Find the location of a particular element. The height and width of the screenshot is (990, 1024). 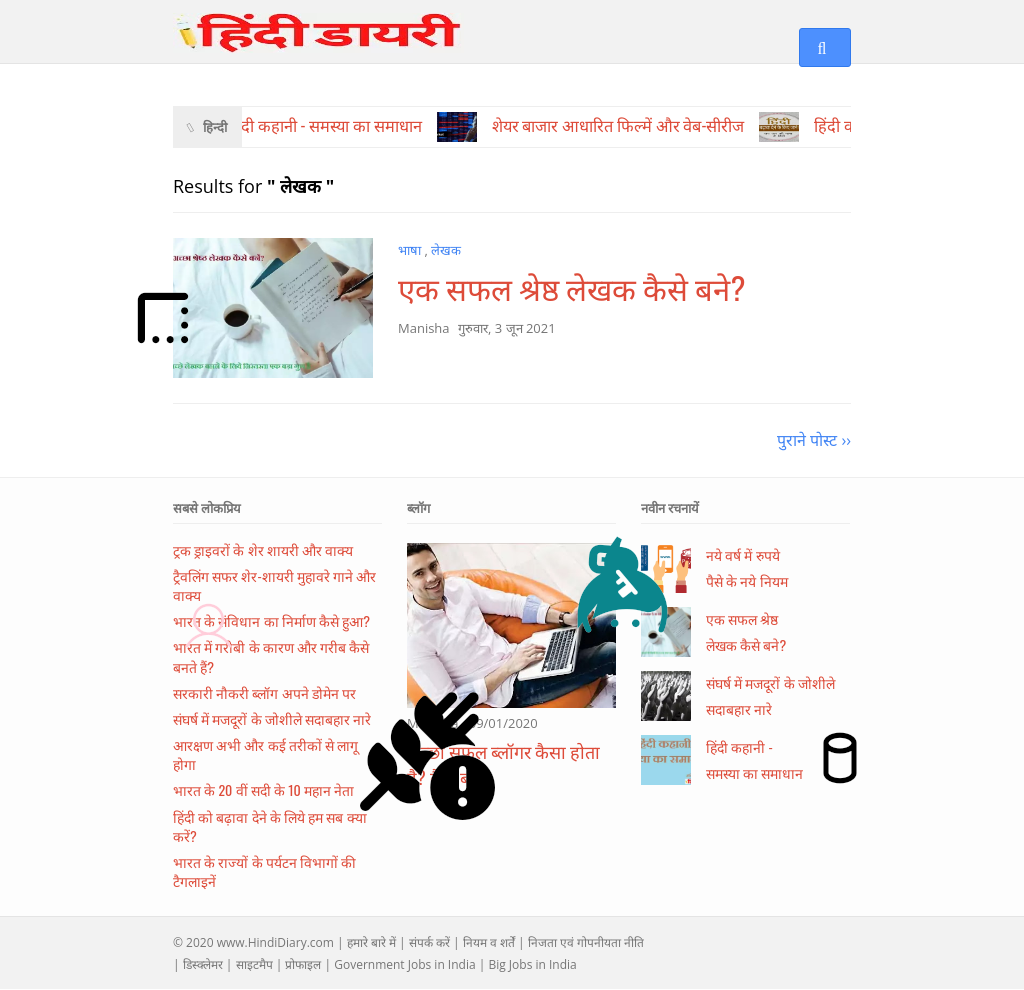

indicates a crop or grain alert is located at coordinates (423, 748).